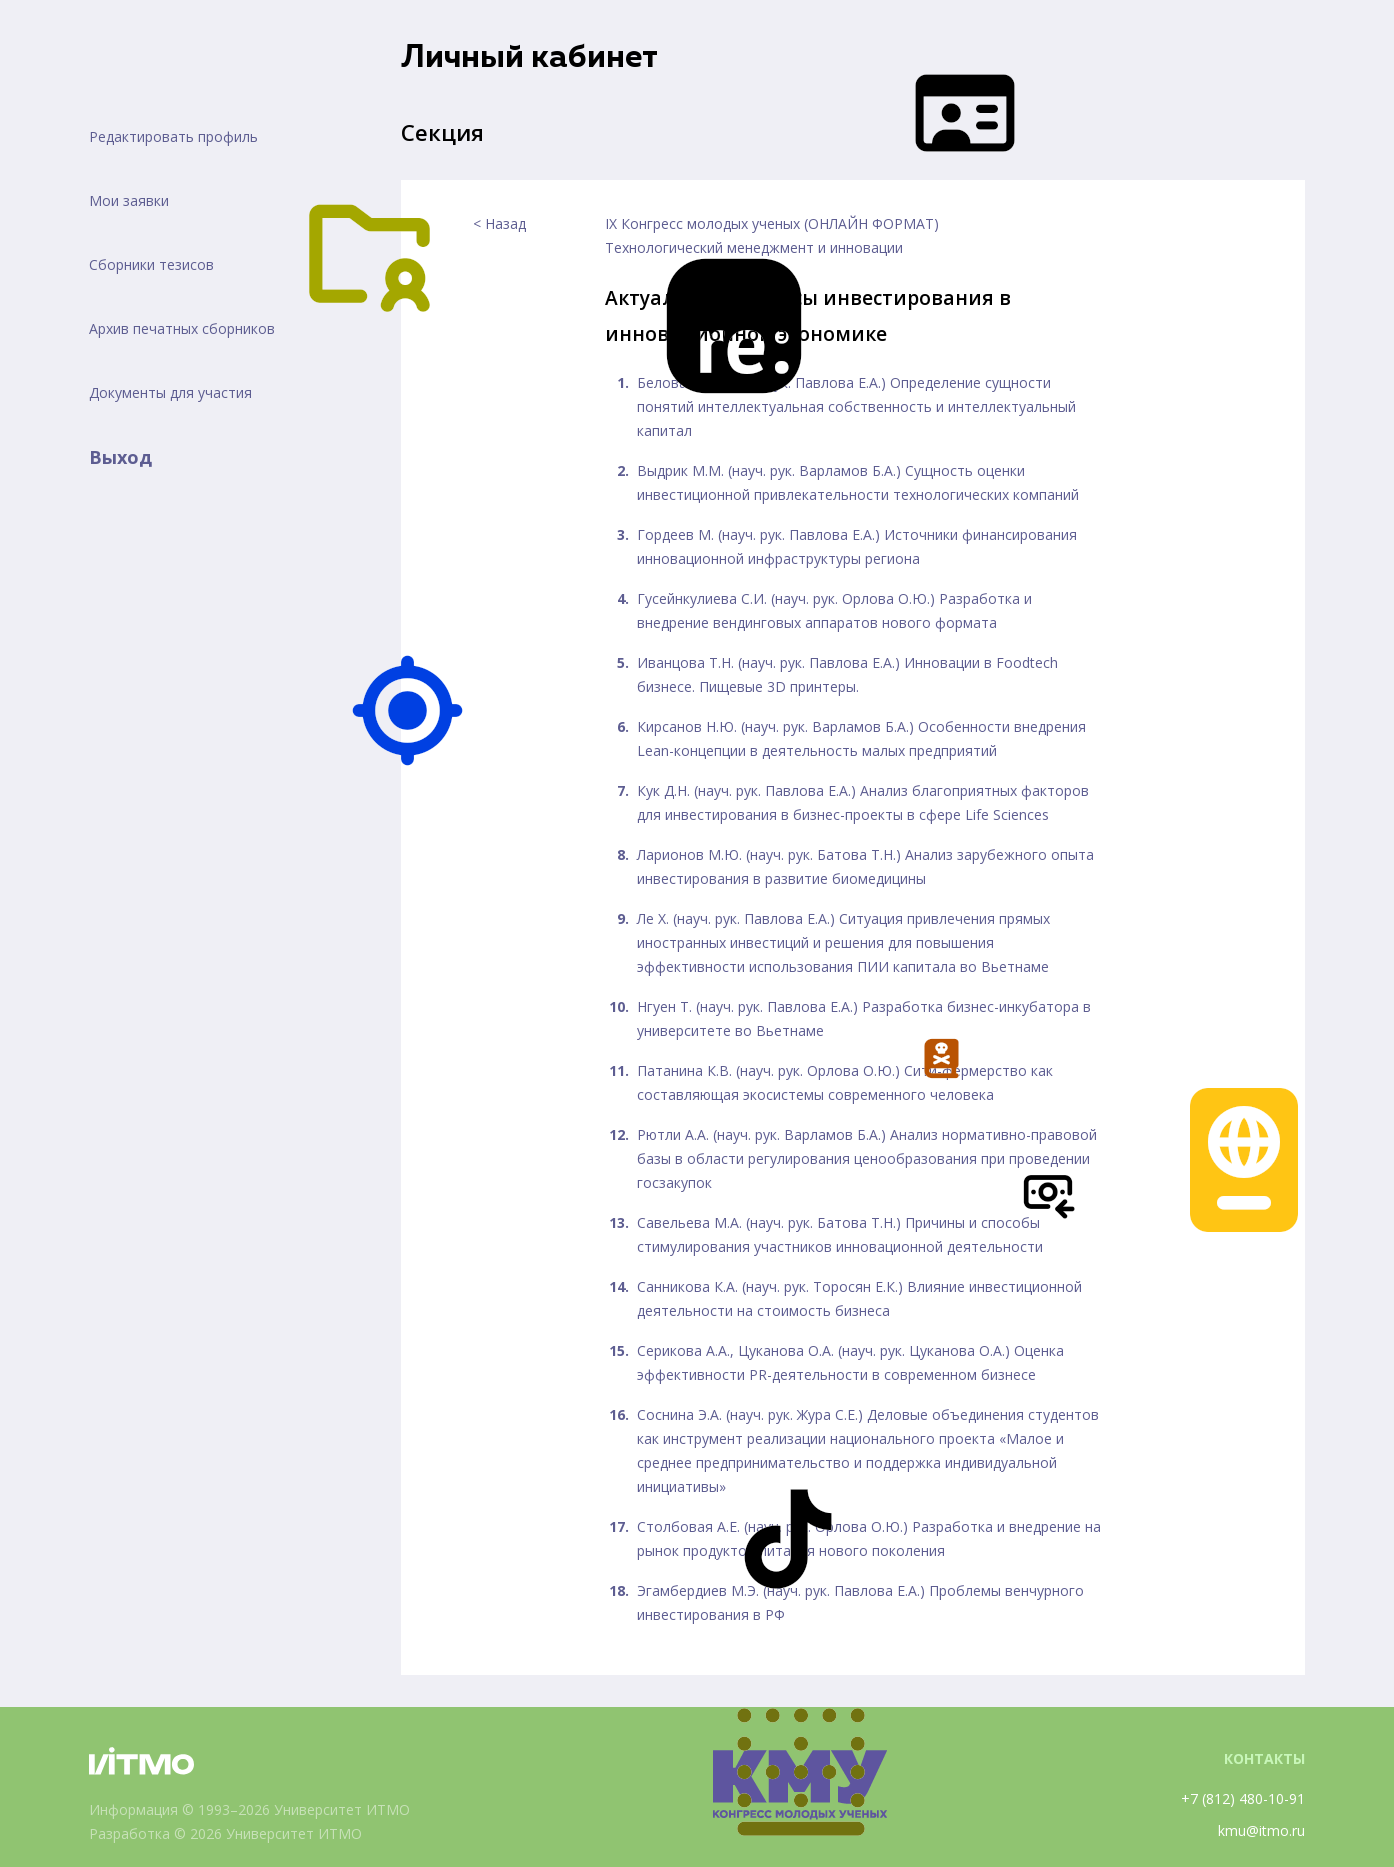 This screenshot has width=1394, height=1867. I want to click on access dark mode or spooky theme settings, so click(941, 1058).